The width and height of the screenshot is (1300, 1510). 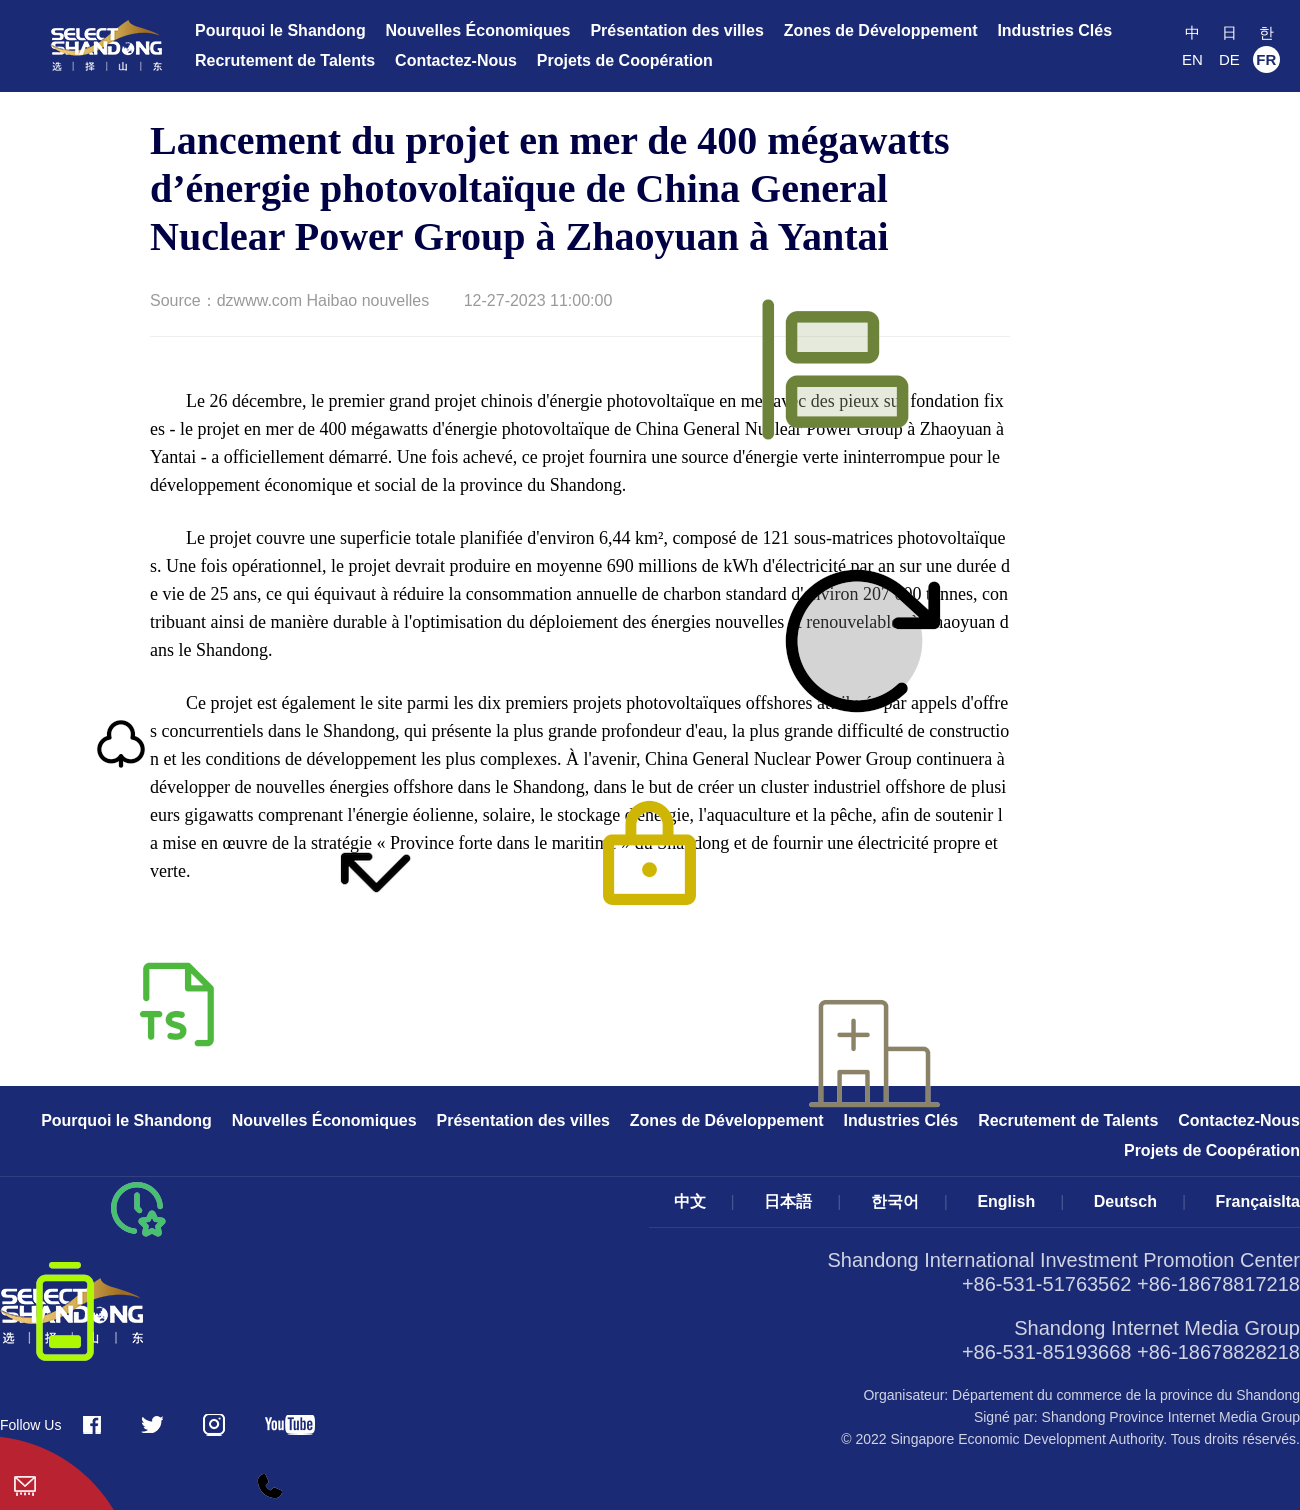 I want to click on align text or content to the left, so click(x=832, y=369).